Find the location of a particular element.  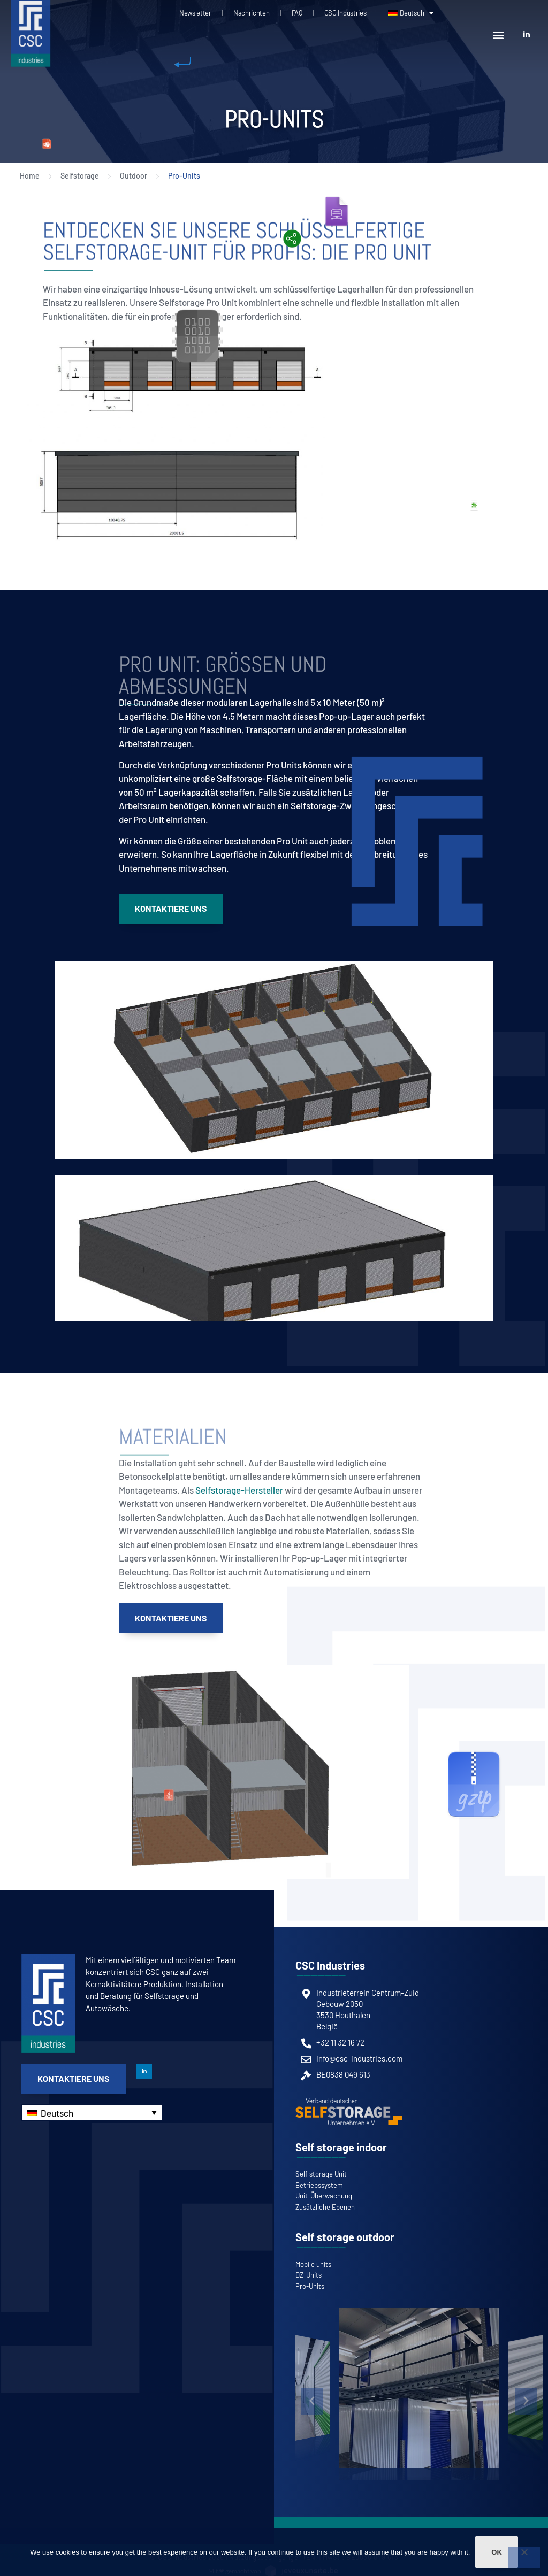

indicates a java source code file is located at coordinates (169, 1795).